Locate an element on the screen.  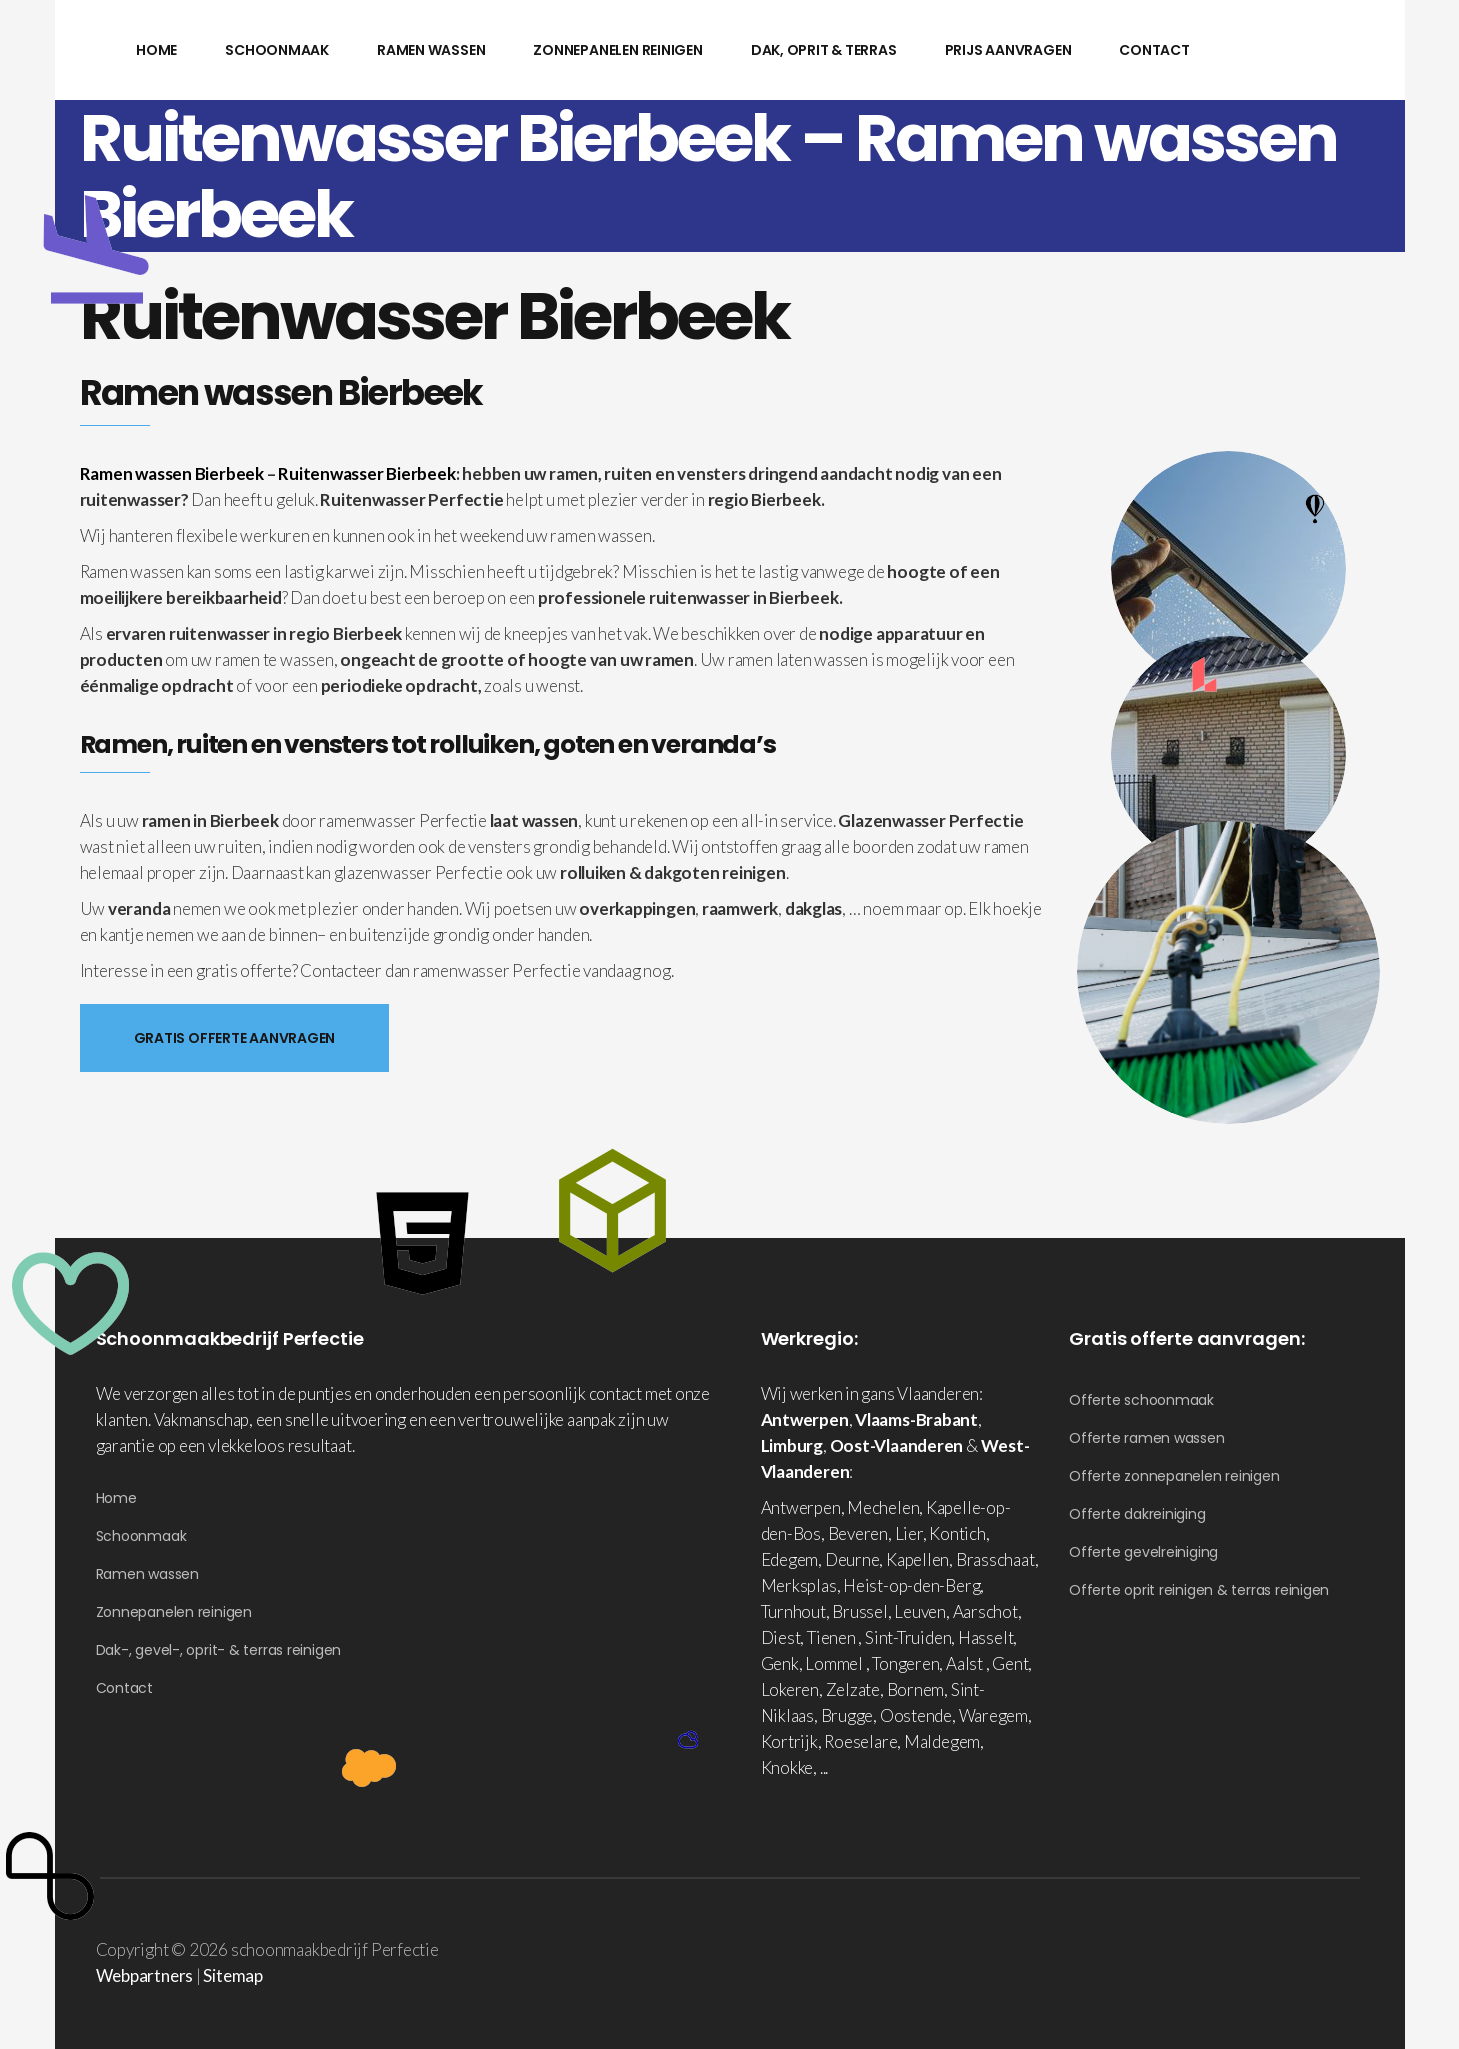
indicates HTML5 technology or web development is located at coordinates (422, 1243).